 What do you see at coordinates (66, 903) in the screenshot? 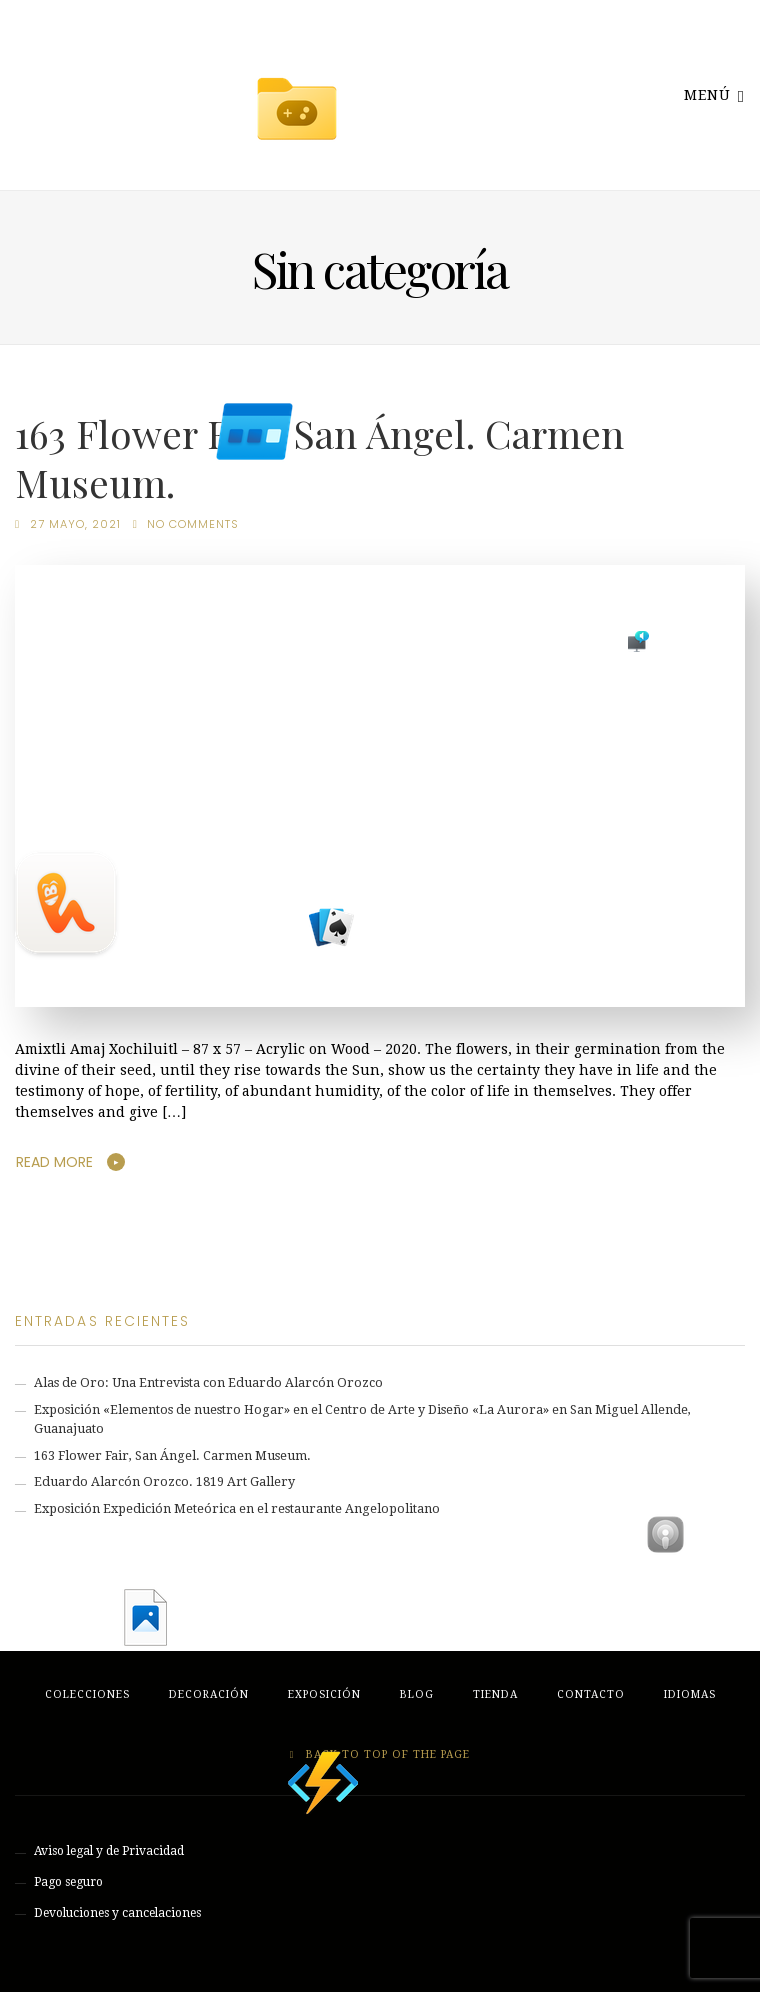
I see `launch gnome nibbles snake game` at bounding box center [66, 903].